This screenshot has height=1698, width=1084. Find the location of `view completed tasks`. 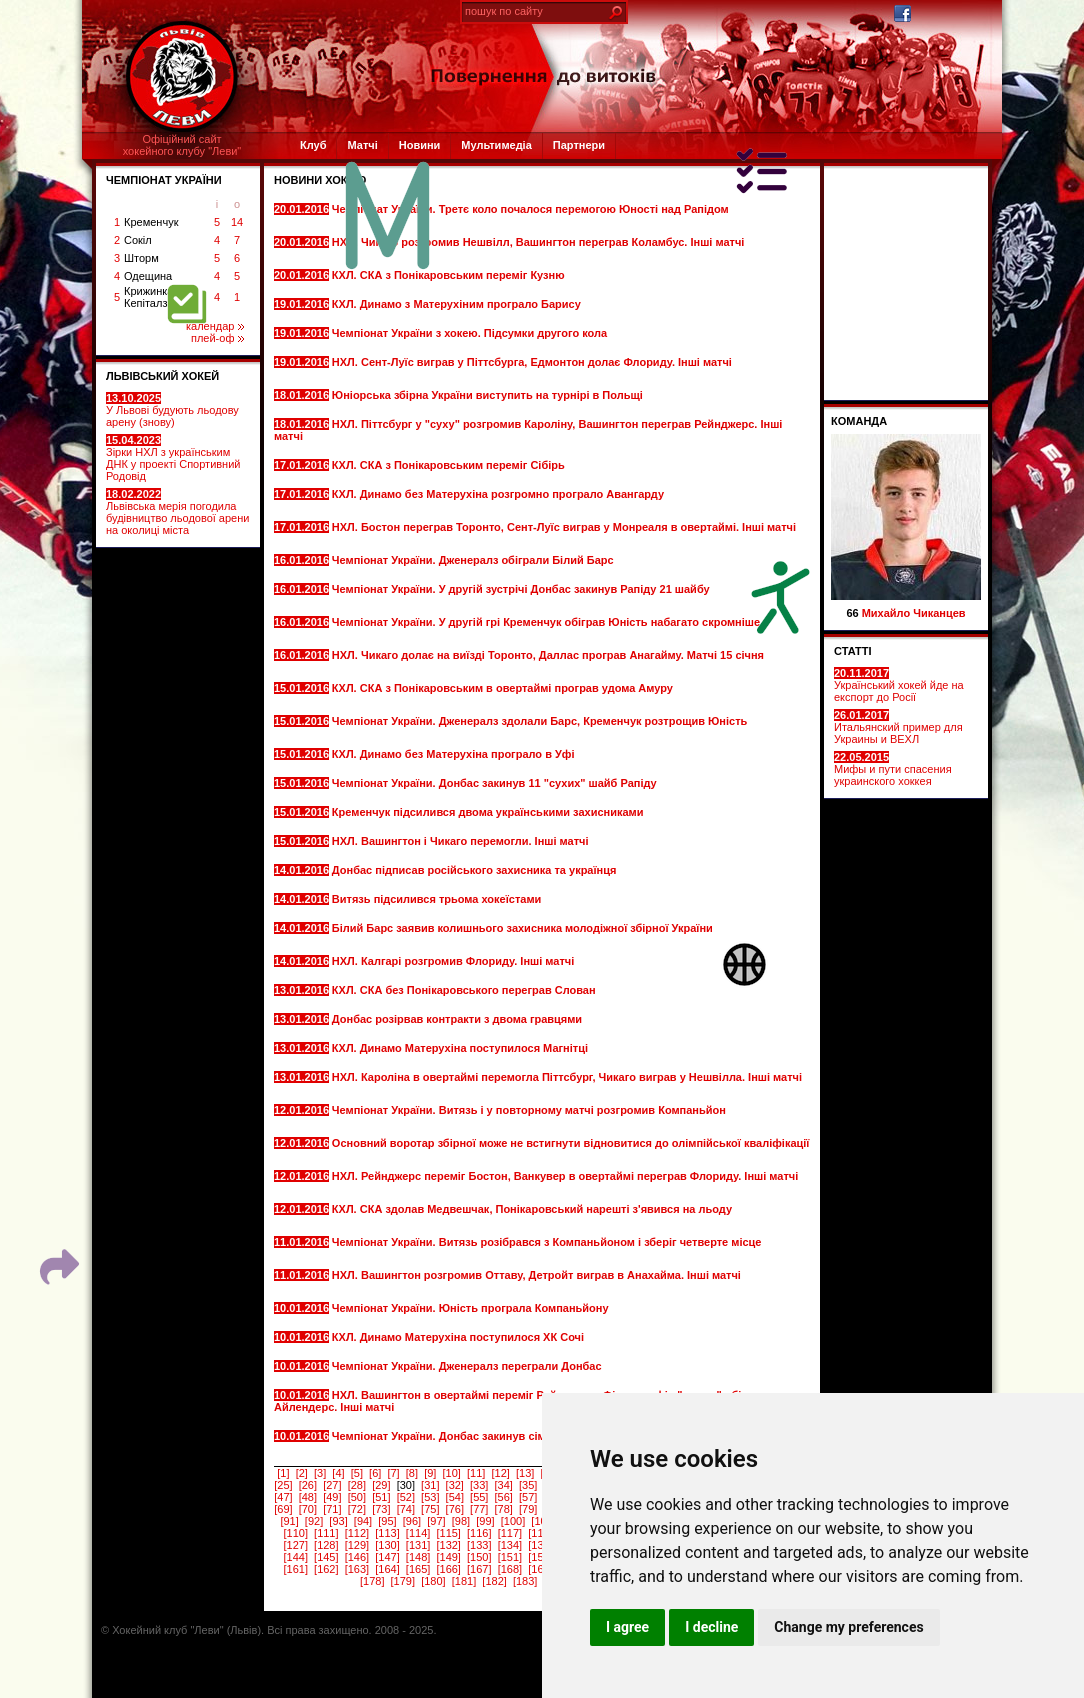

view completed tasks is located at coordinates (762, 171).